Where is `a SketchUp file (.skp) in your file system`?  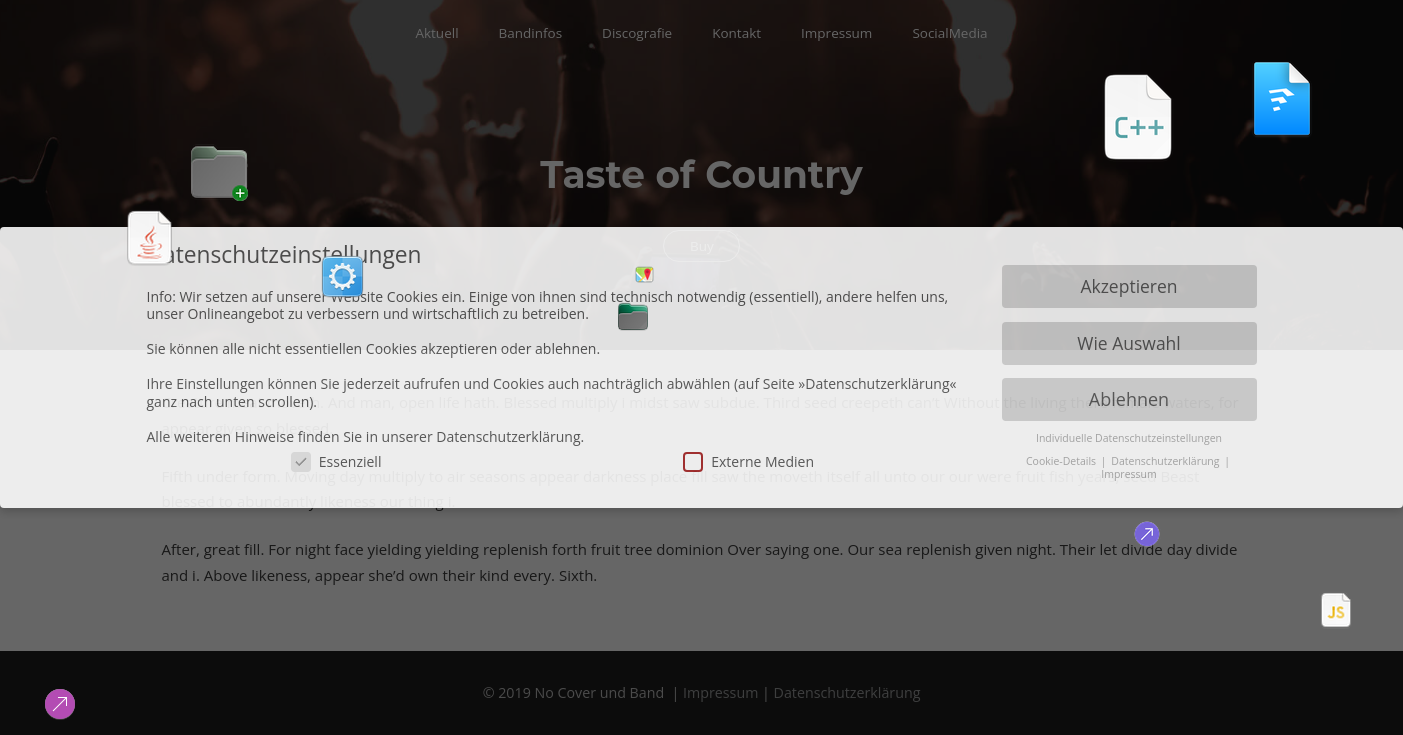 a SketchUp file (.skp) in your file system is located at coordinates (1282, 100).